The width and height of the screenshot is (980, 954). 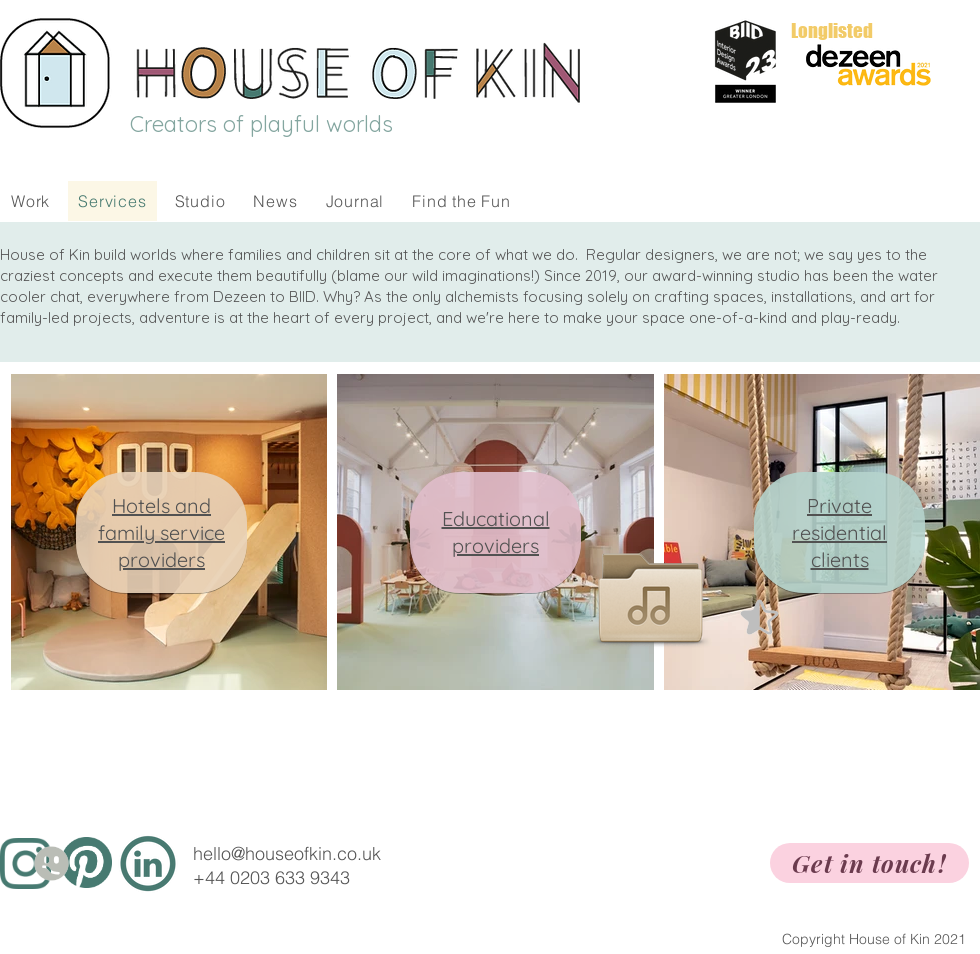 What do you see at coordinates (51, 863) in the screenshot?
I see `indicates confusion or uncertainty about an action` at bounding box center [51, 863].